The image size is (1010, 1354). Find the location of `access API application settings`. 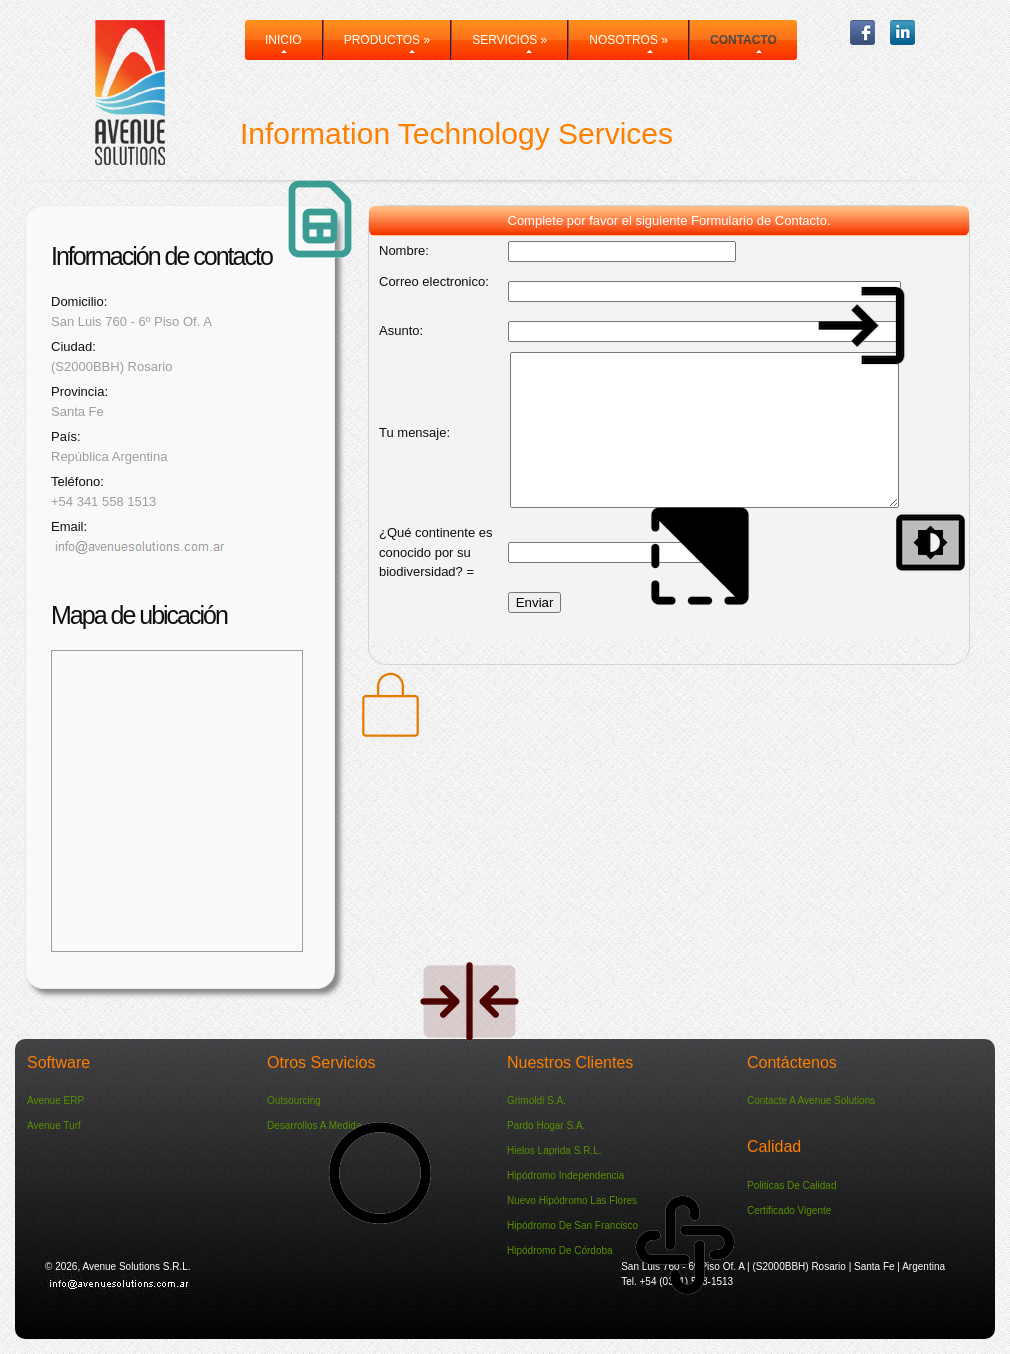

access API application settings is located at coordinates (685, 1245).